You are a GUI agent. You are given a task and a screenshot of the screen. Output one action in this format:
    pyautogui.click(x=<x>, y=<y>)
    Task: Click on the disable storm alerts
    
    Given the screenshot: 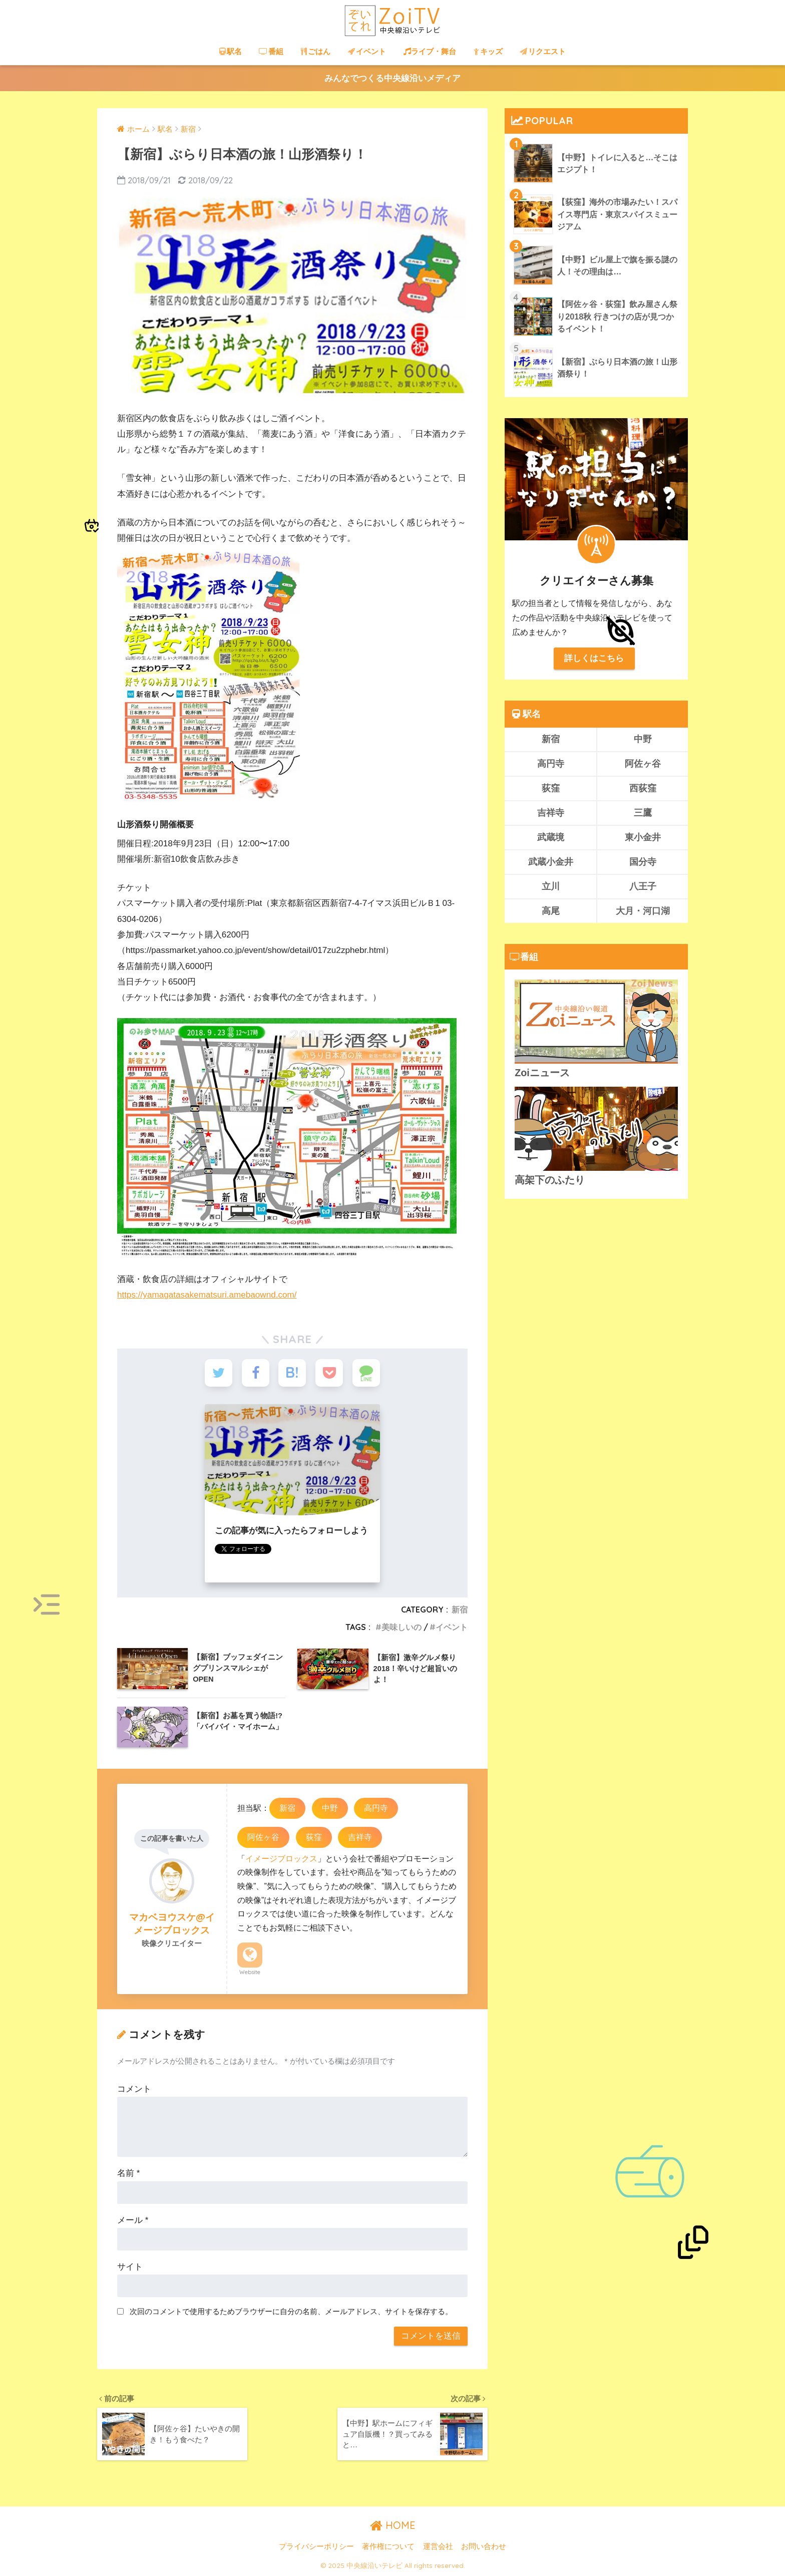 What is the action you would take?
    pyautogui.click(x=620, y=630)
    